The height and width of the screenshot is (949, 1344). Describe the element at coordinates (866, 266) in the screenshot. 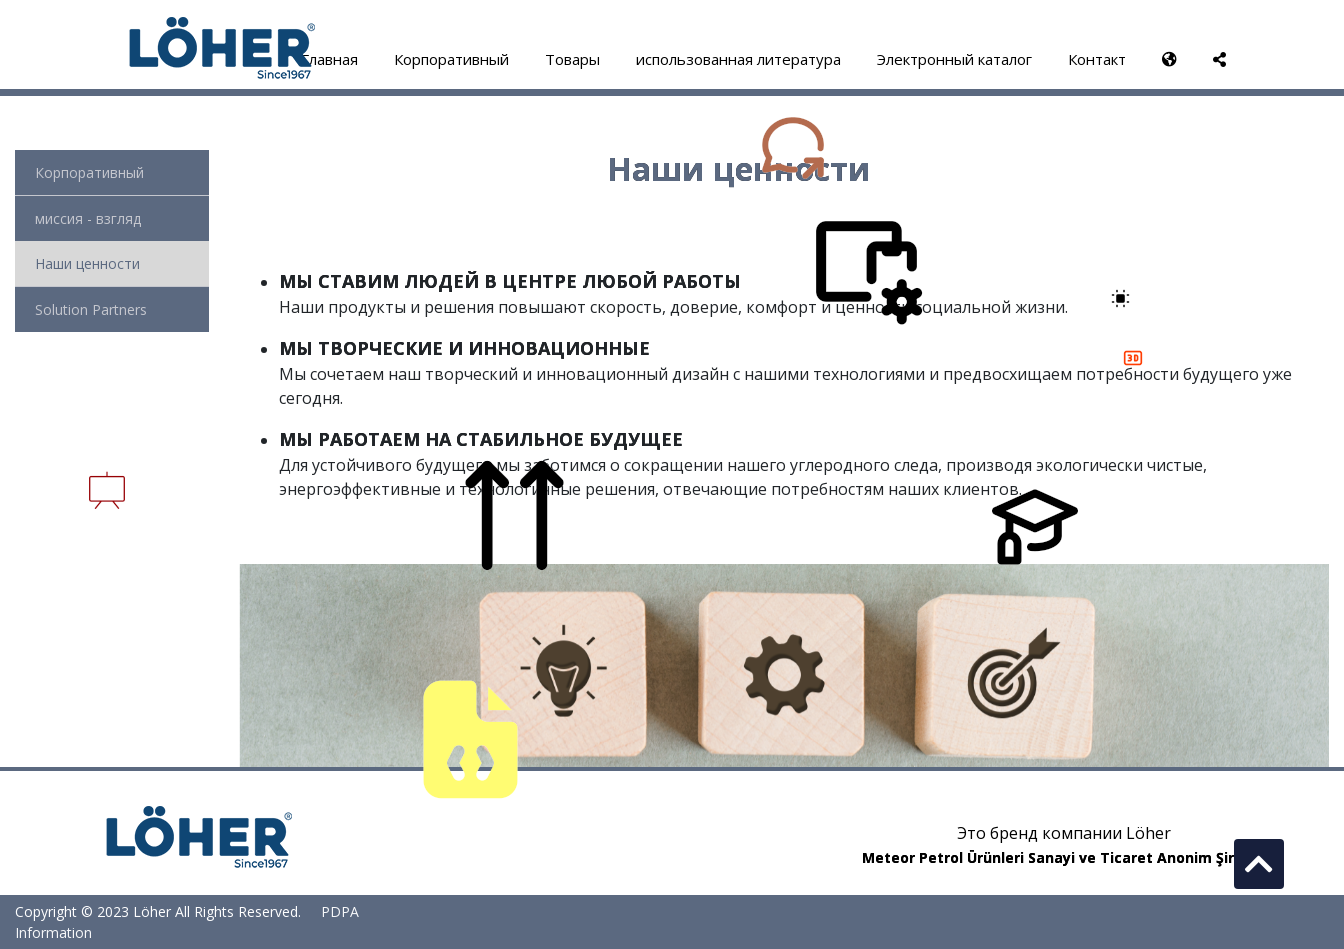

I see `manage device settings` at that location.